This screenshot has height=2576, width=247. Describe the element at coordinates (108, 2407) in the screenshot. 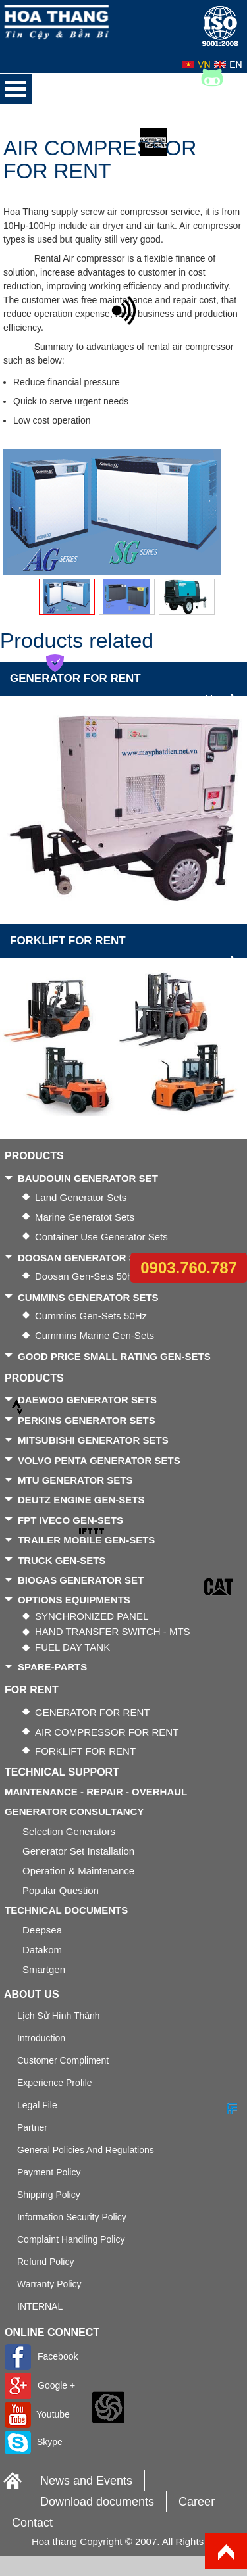

I see `visit codewars coding challenge platform` at that location.